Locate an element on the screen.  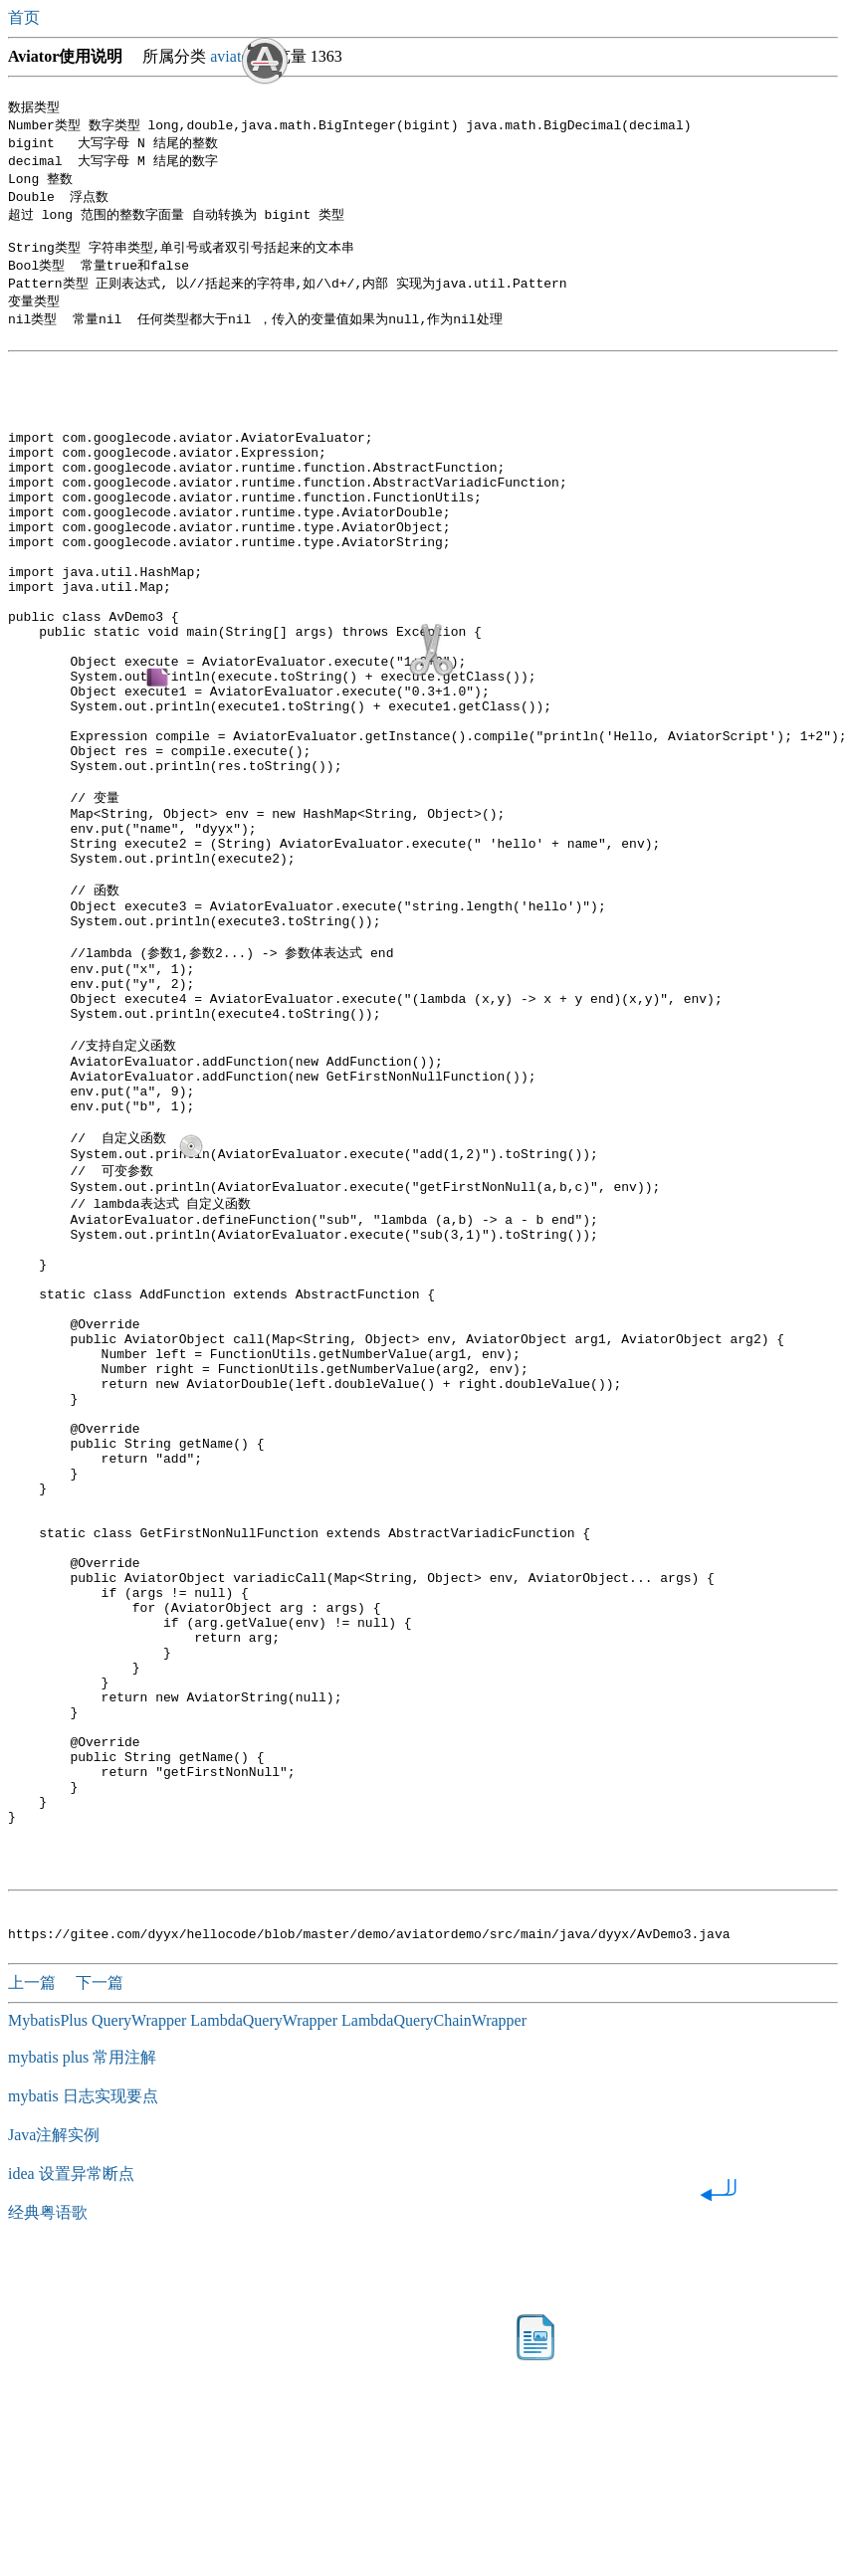
reply to all recipients of an email is located at coordinates (718, 2190).